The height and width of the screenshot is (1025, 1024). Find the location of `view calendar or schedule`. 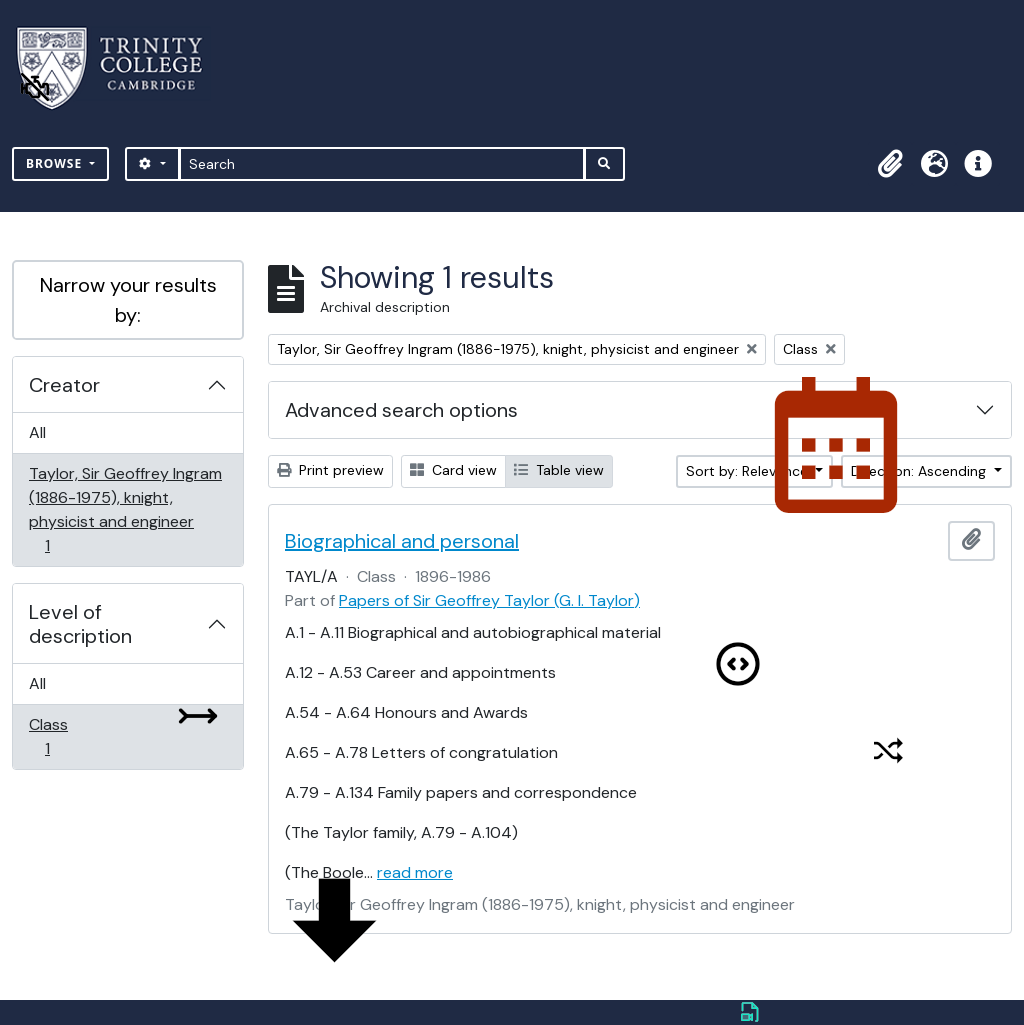

view calendar or schedule is located at coordinates (836, 445).